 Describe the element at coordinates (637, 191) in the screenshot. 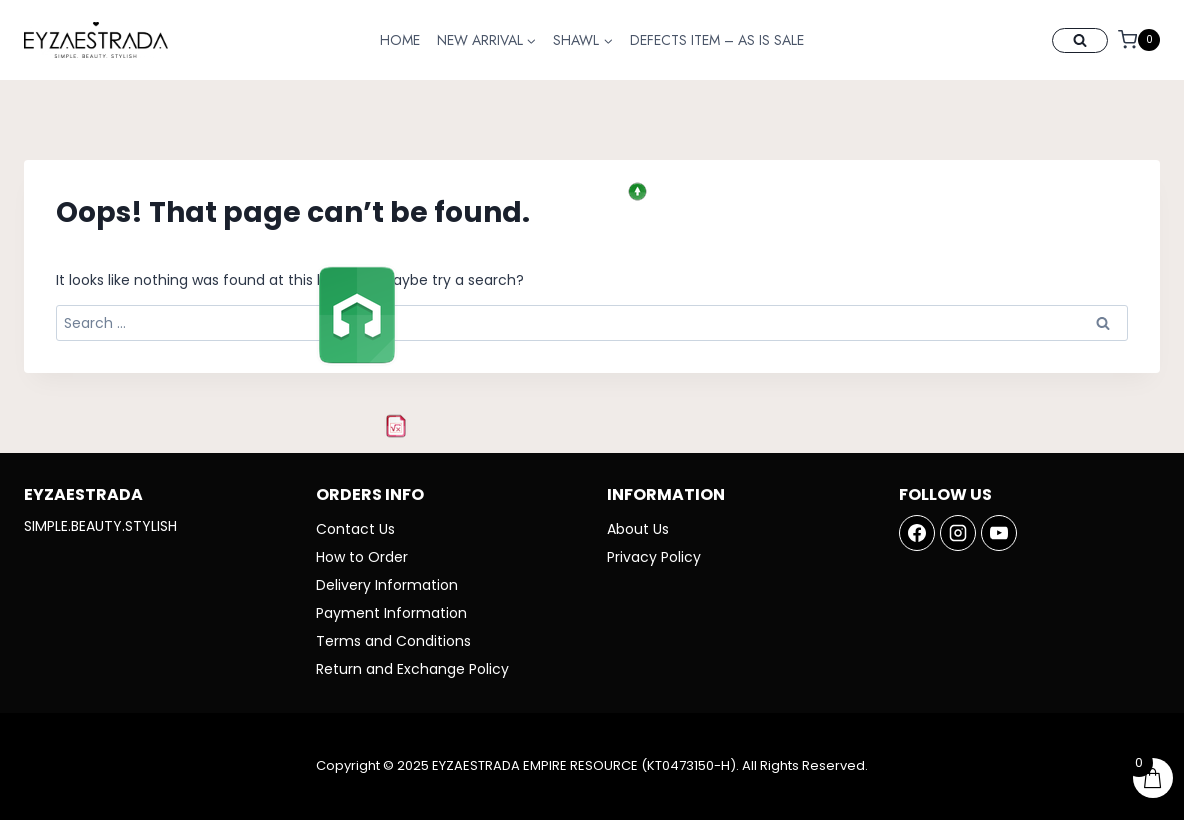

I see `indicates a software update is available` at that location.